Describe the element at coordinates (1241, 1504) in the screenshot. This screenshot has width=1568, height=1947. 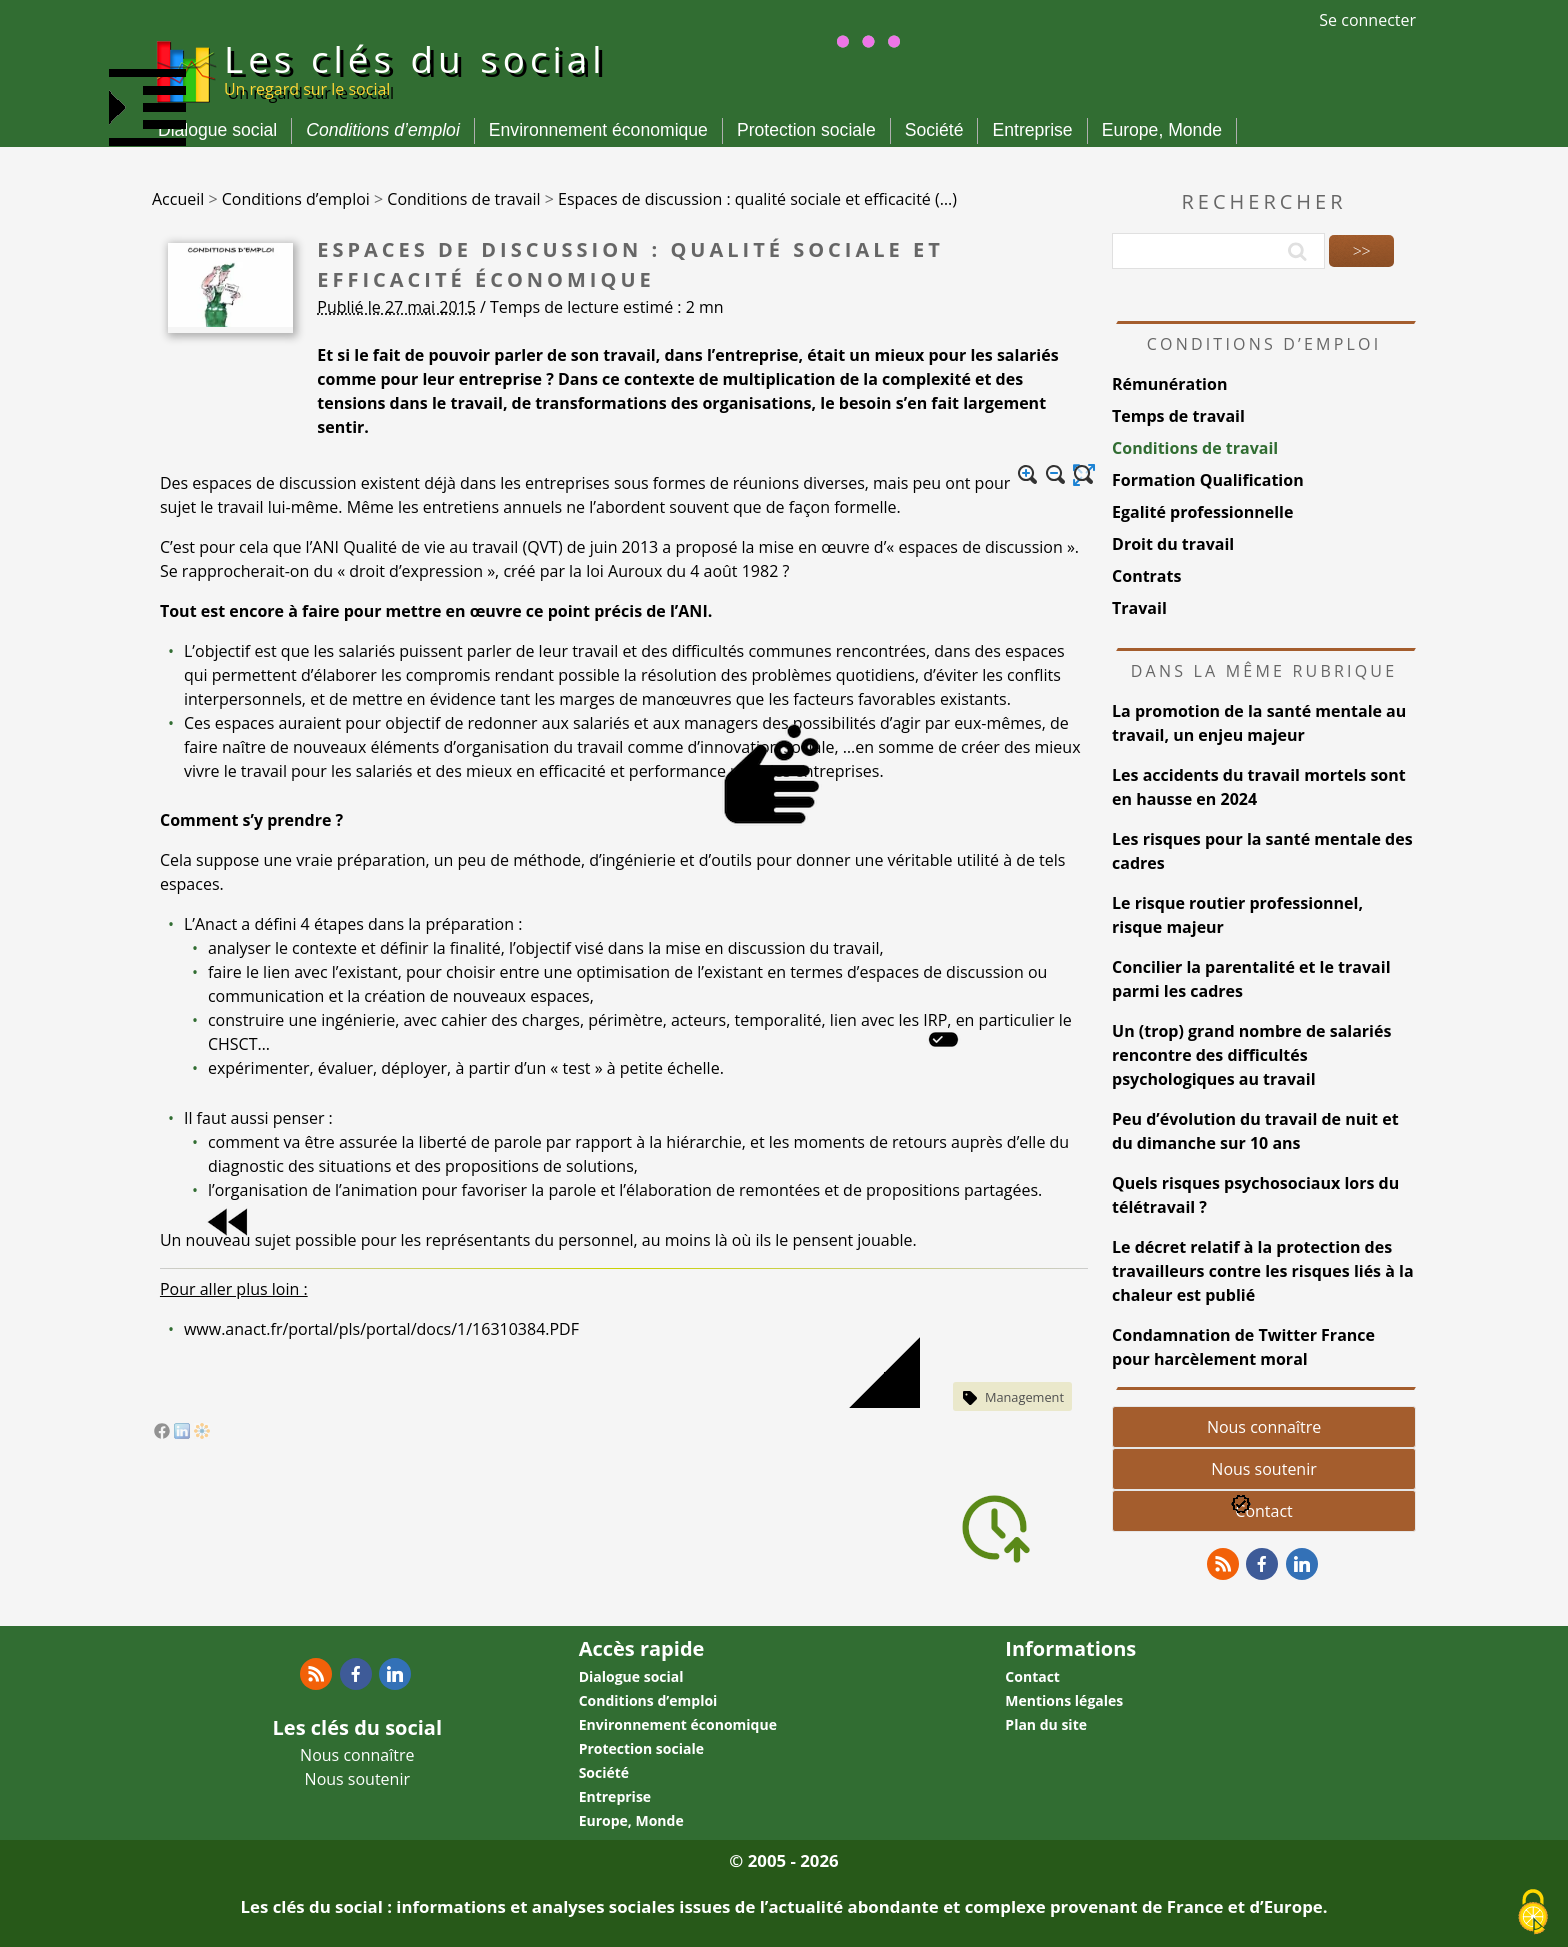
I see `indicates a verified account or profile` at that location.